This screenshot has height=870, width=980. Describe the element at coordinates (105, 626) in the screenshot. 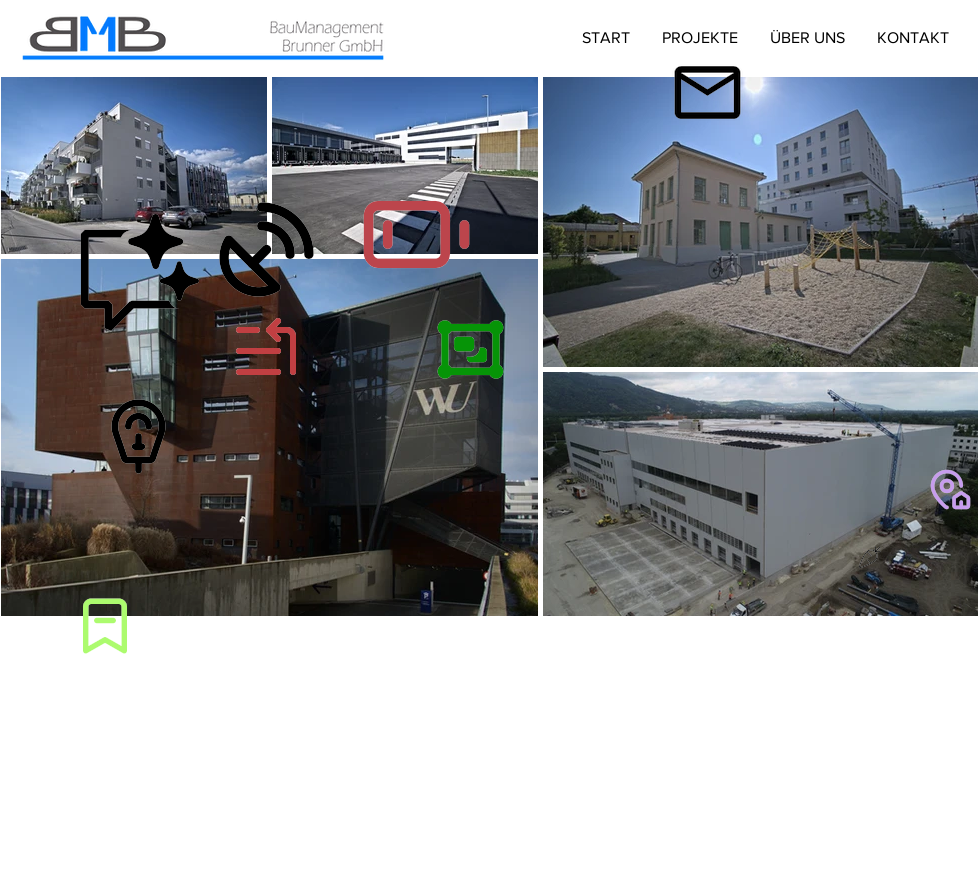

I see `remove from saved bookmarks` at that location.